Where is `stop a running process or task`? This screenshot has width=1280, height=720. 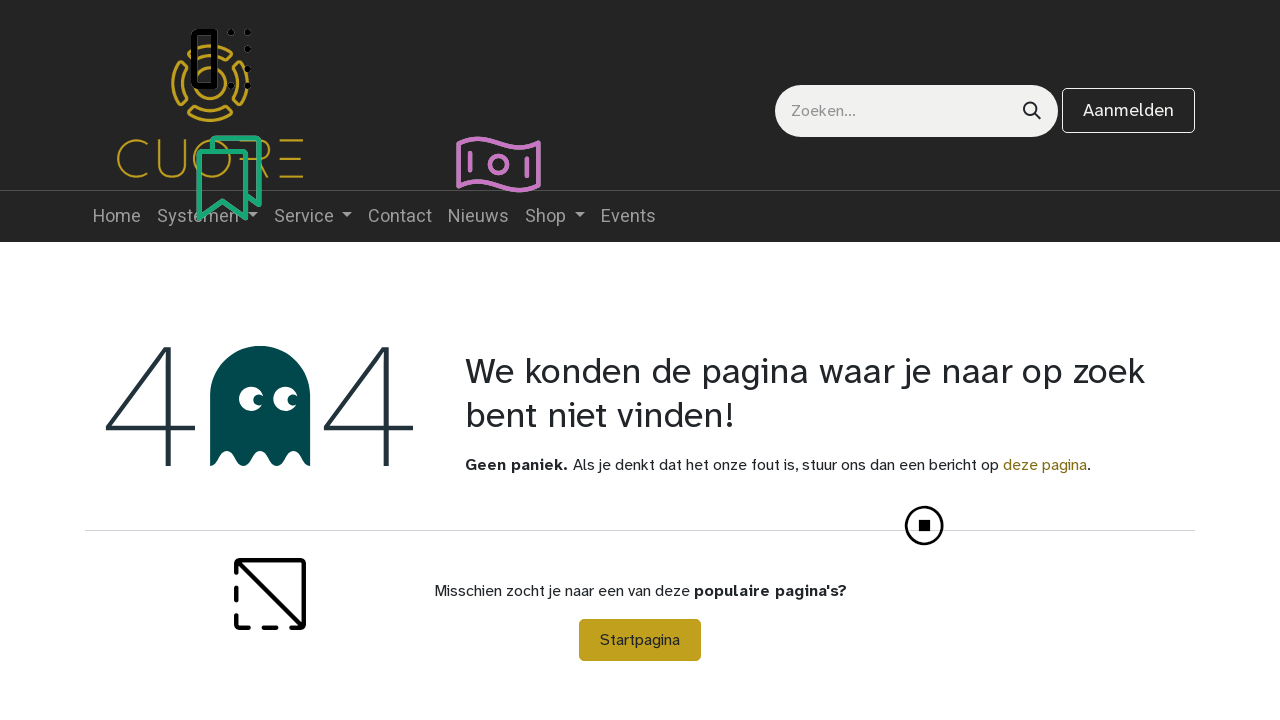
stop a running process or task is located at coordinates (924, 525).